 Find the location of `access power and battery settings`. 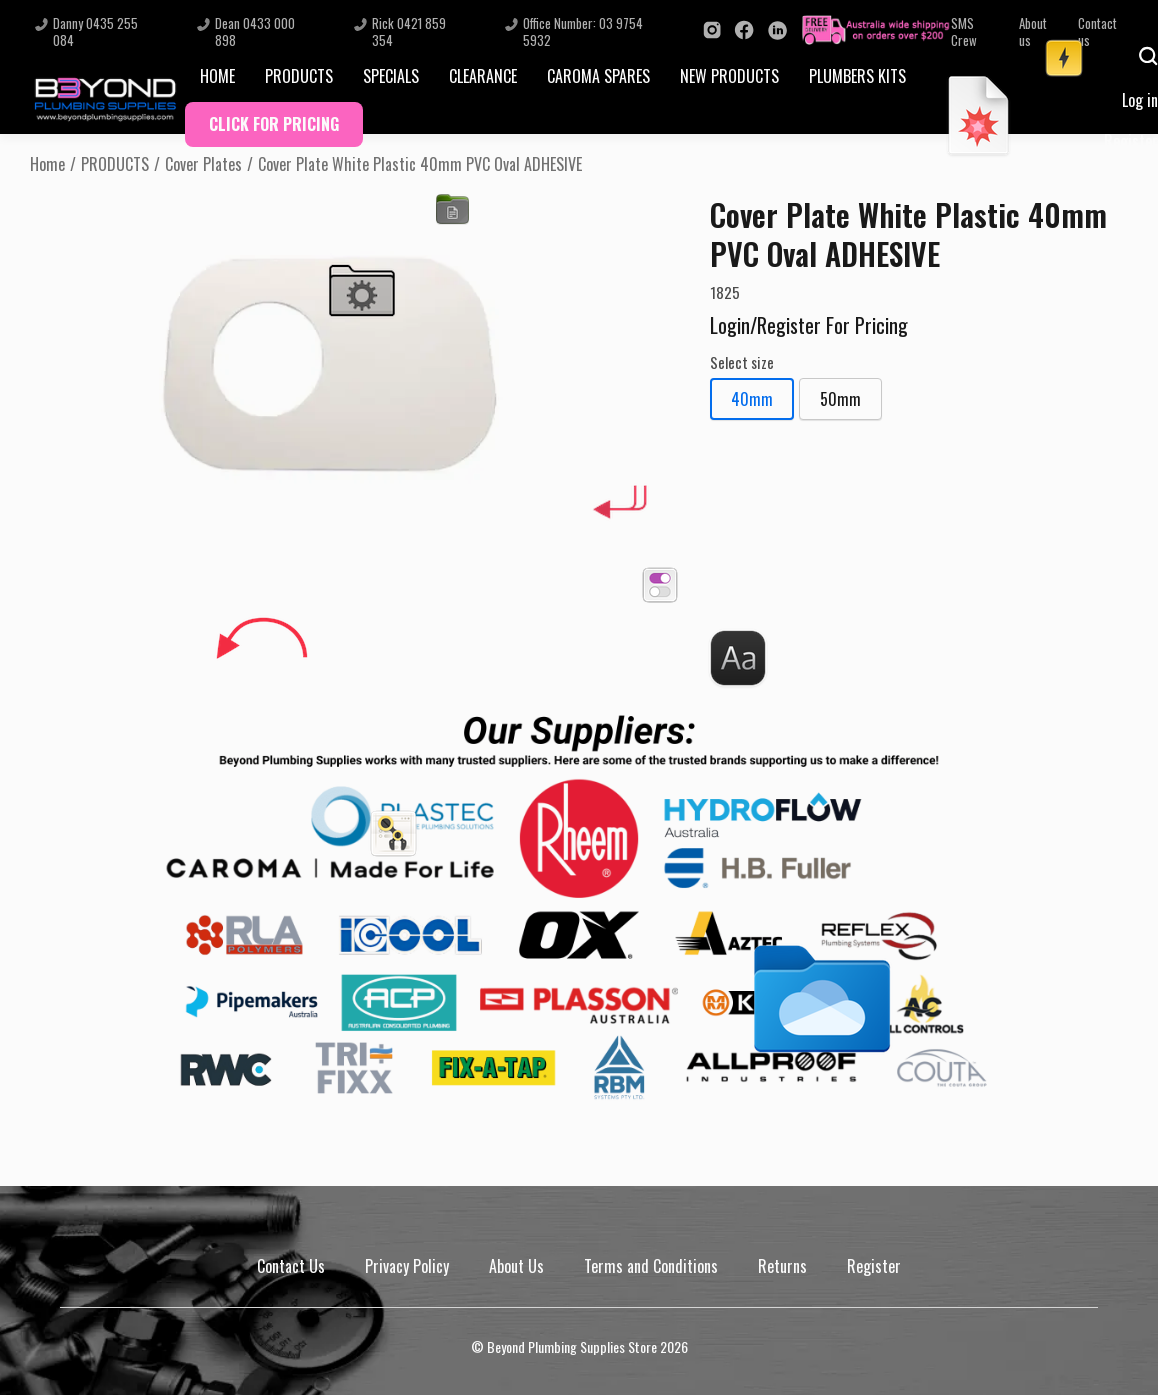

access power and battery settings is located at coordinates (1064, 58).